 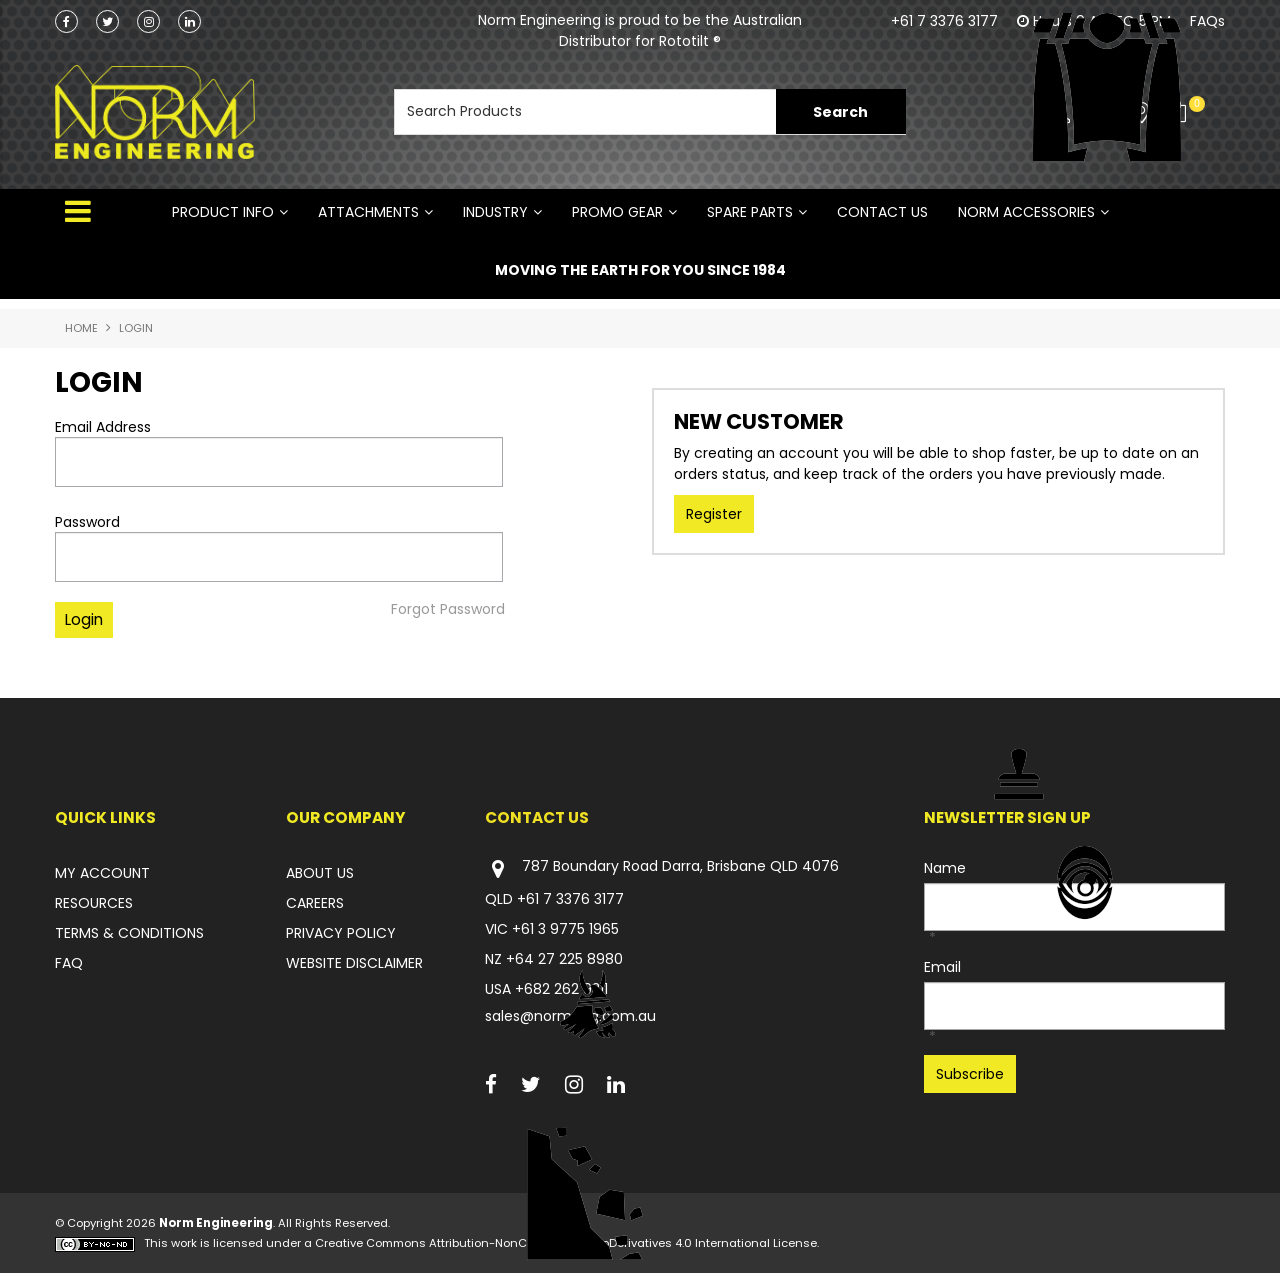 What do you see at coordinates (1107, 87) in the screenshot?
I see `equip basic armor or clothing item` at bounding box center [1107, 87].